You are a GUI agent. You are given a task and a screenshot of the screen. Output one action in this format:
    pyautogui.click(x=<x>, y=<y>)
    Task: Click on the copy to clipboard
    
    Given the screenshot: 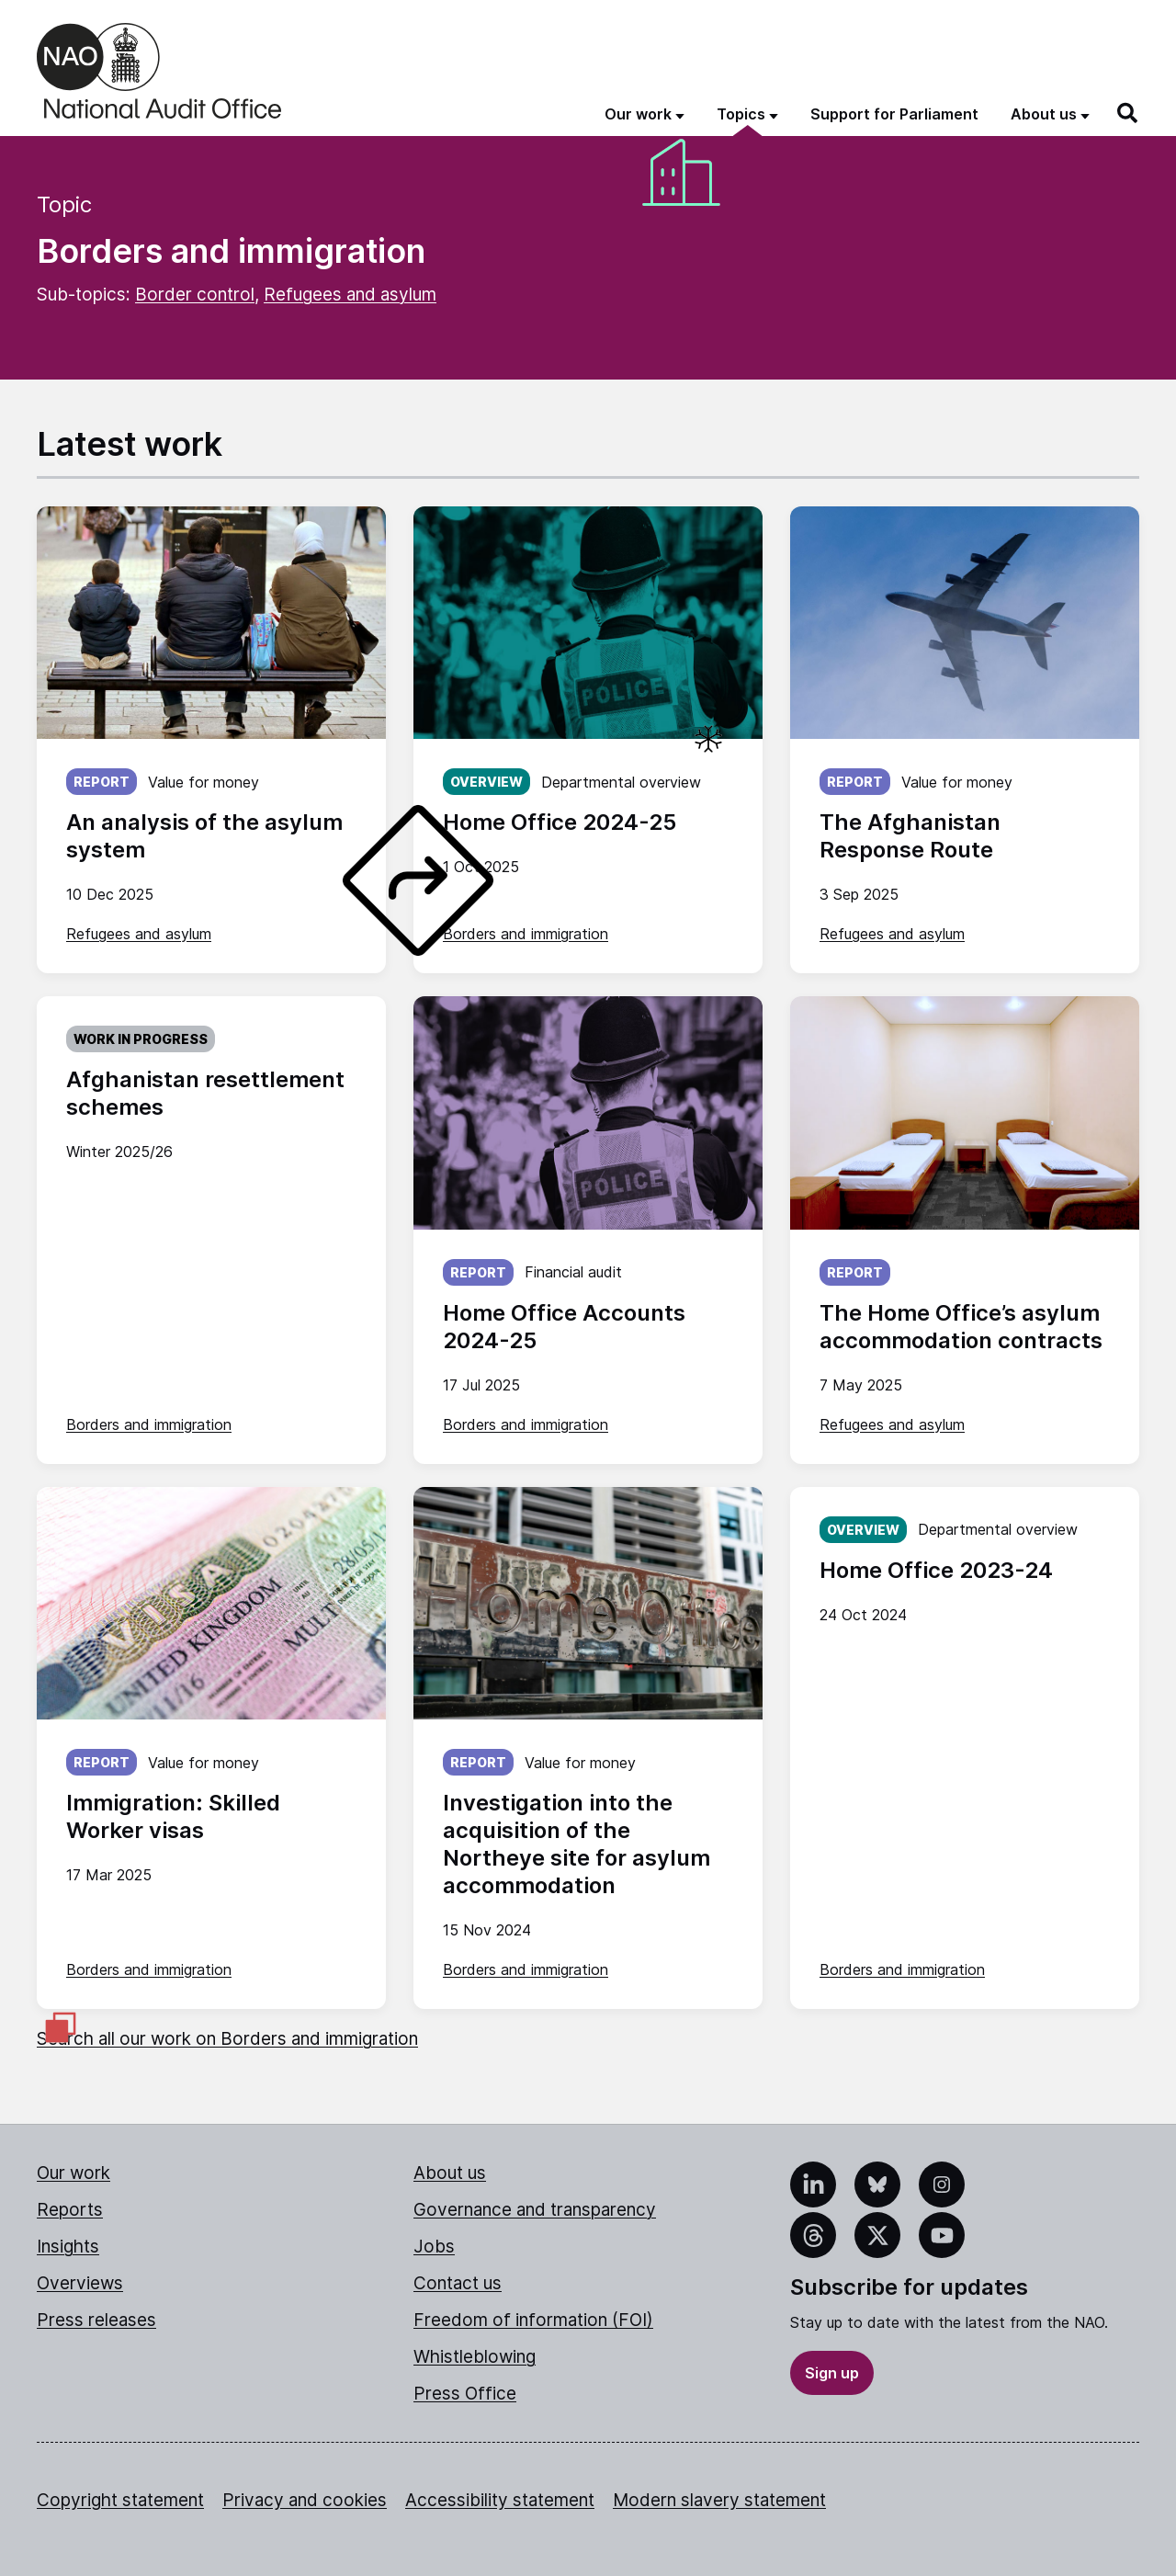 What is the action you would take?
    pyautogui.click(x=61, y=2027)
    